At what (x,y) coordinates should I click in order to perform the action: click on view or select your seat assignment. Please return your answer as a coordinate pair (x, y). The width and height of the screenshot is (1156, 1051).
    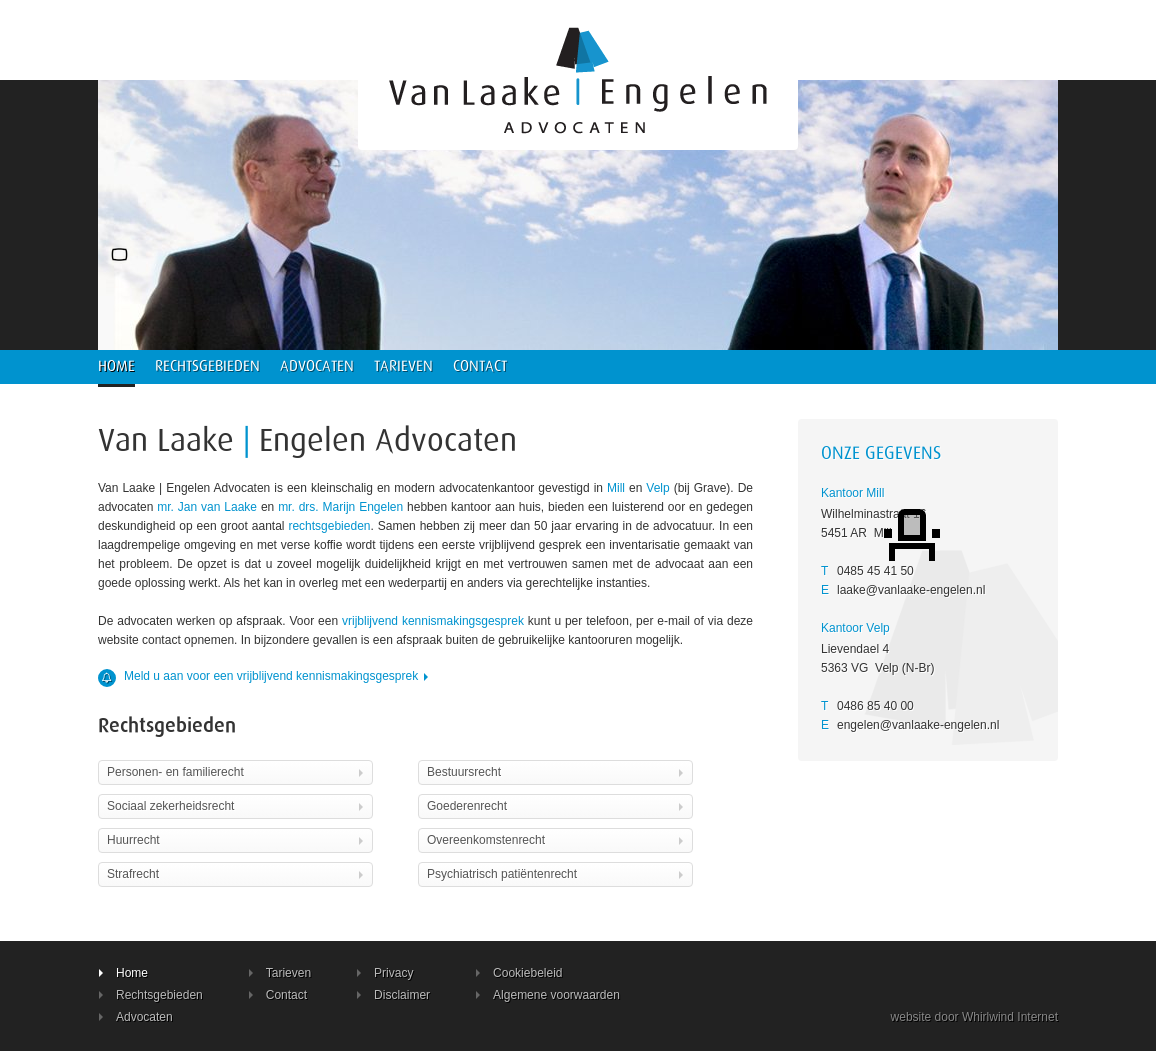
    Looking at the image, I should click on (912, 535).